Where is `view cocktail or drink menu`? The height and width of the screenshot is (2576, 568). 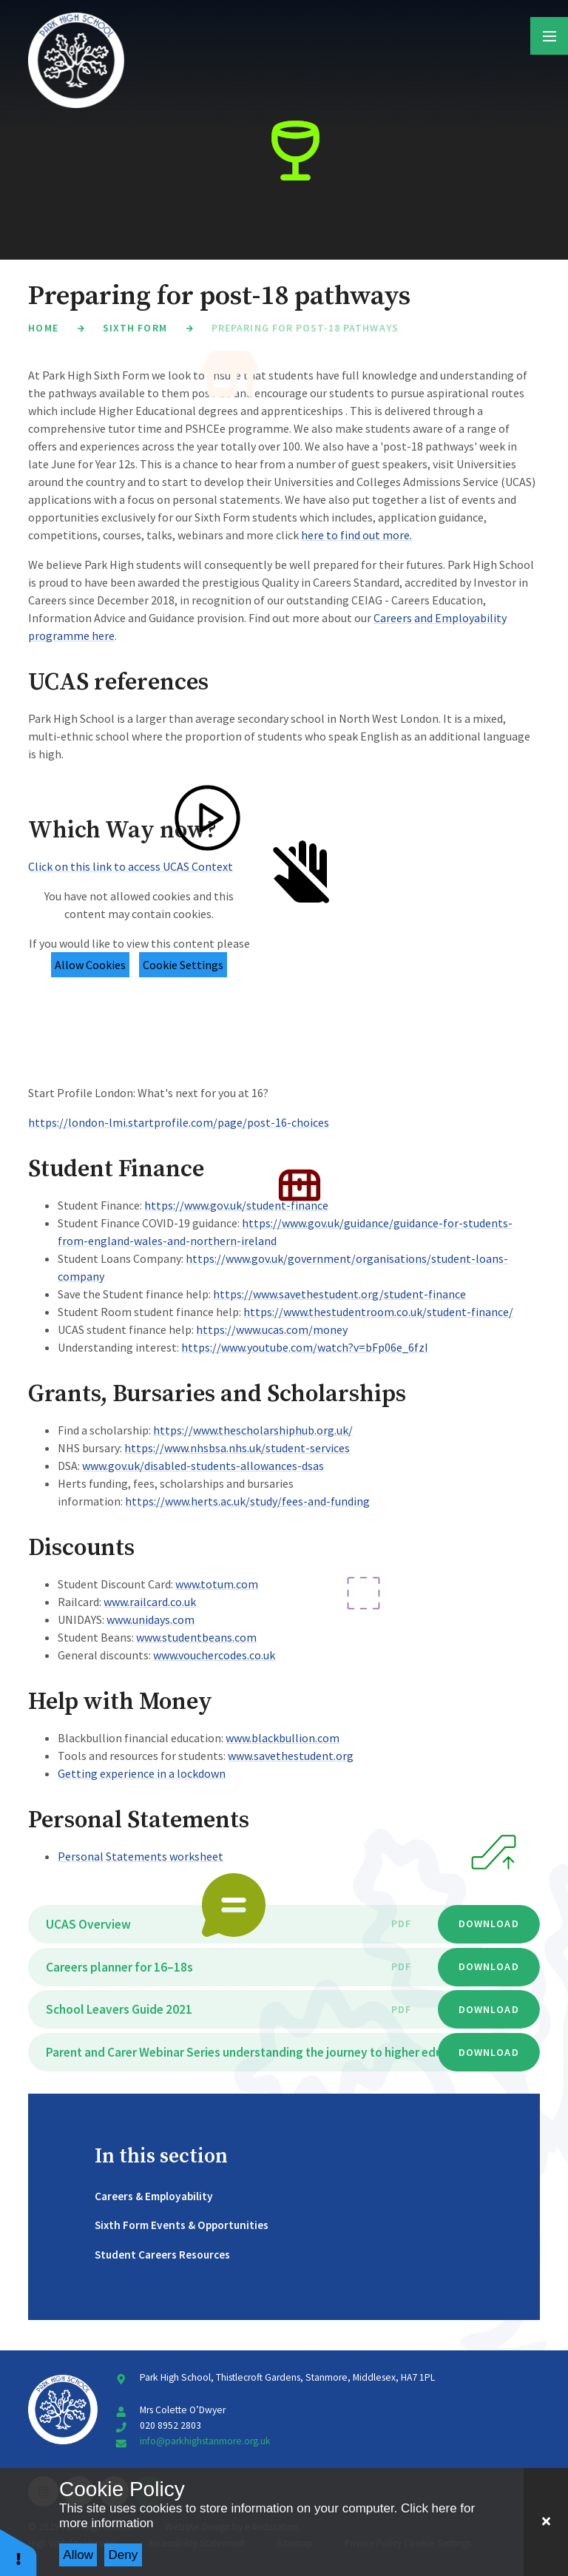 view cocktail or drink menu is located at coordinates (295, 150).